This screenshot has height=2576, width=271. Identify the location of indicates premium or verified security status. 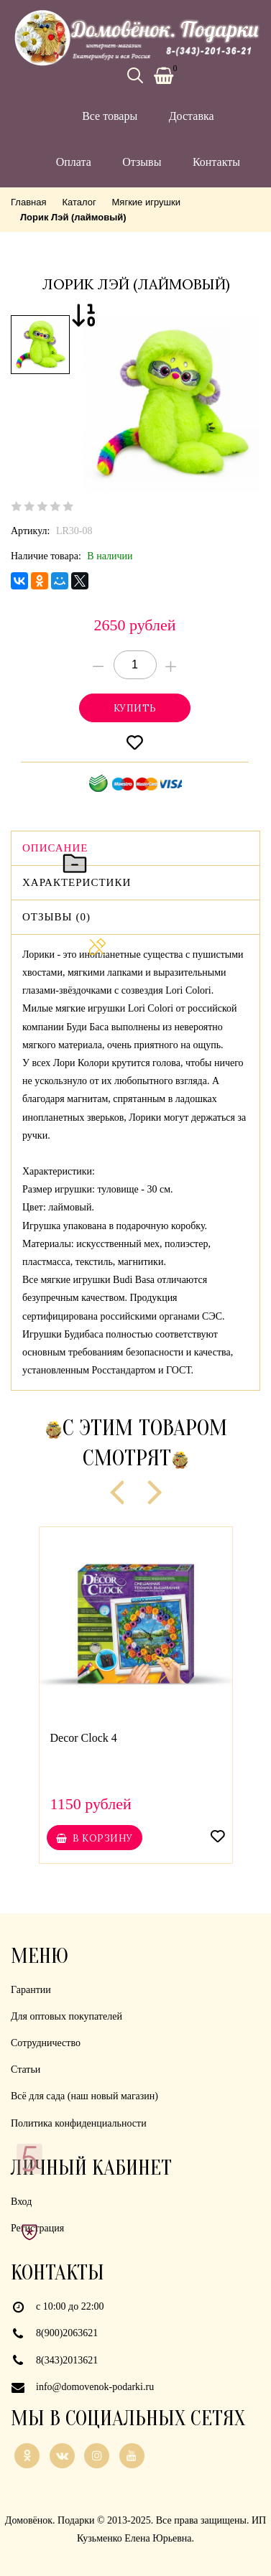
(29, 2231).